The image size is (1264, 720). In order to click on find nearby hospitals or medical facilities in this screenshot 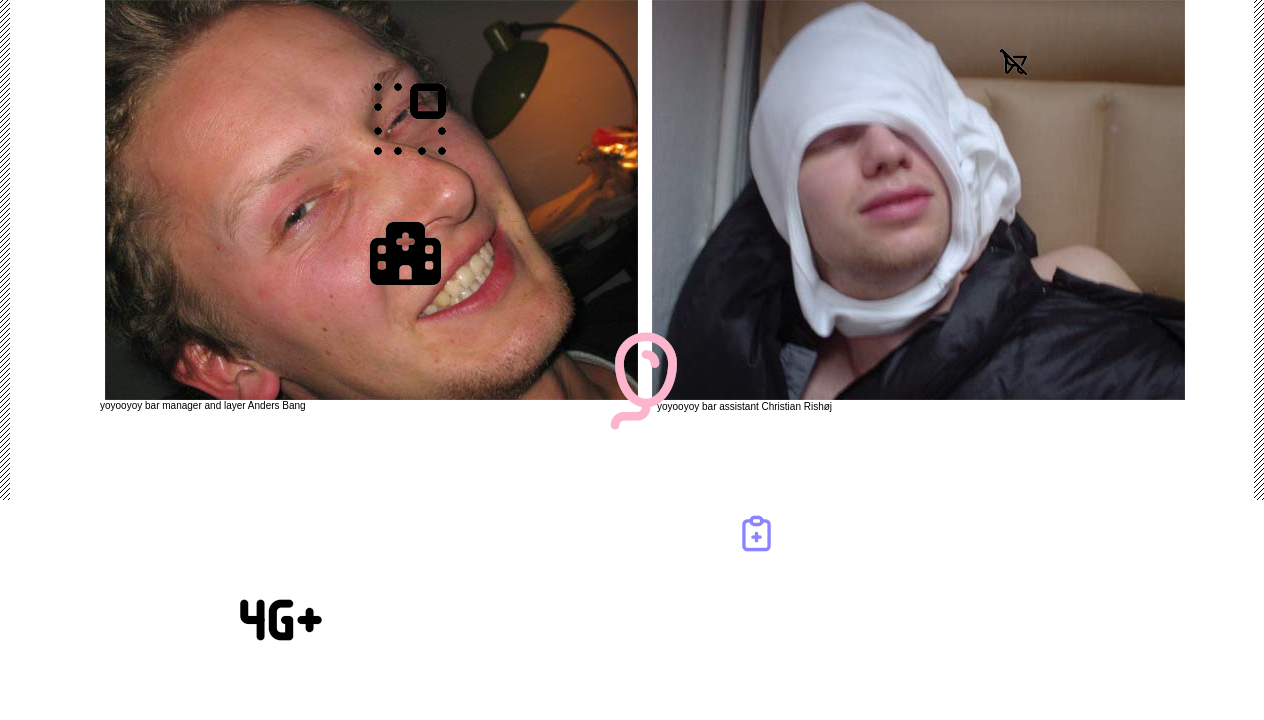, I will do `click(405, 253)`.